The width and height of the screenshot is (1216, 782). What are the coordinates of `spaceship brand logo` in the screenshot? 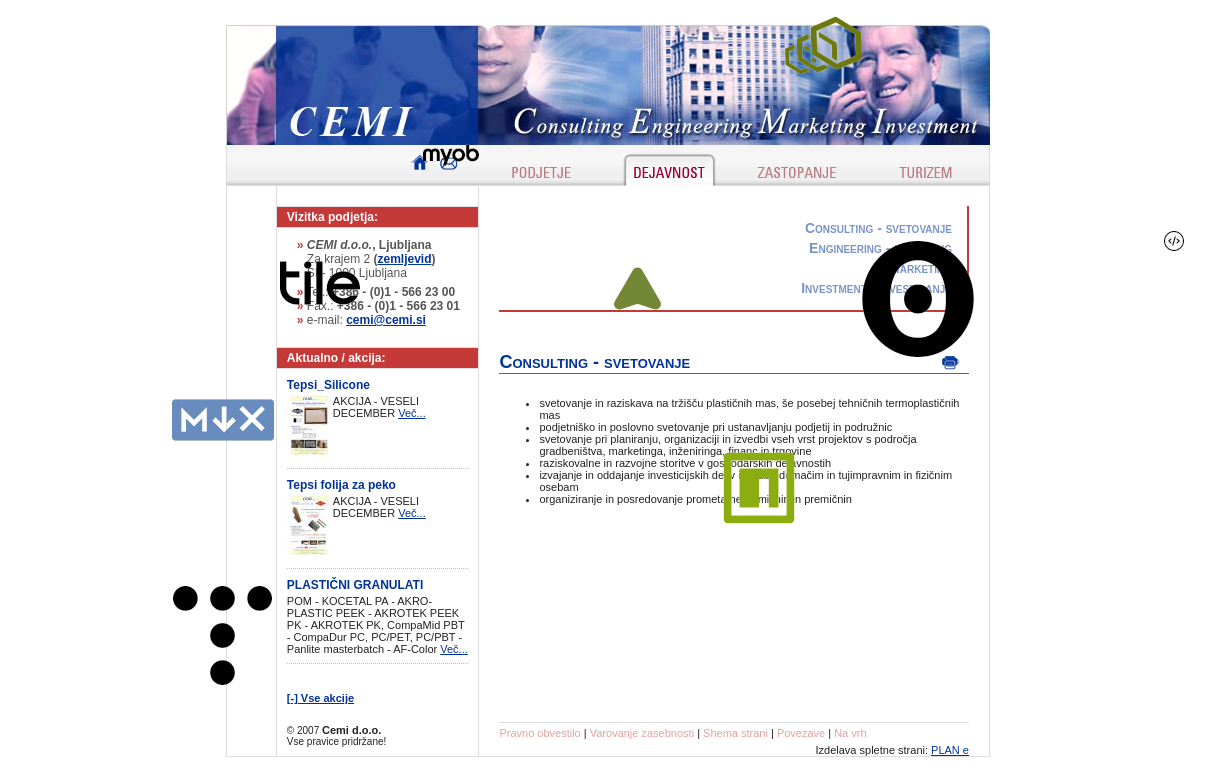 It's located at (637, 288).